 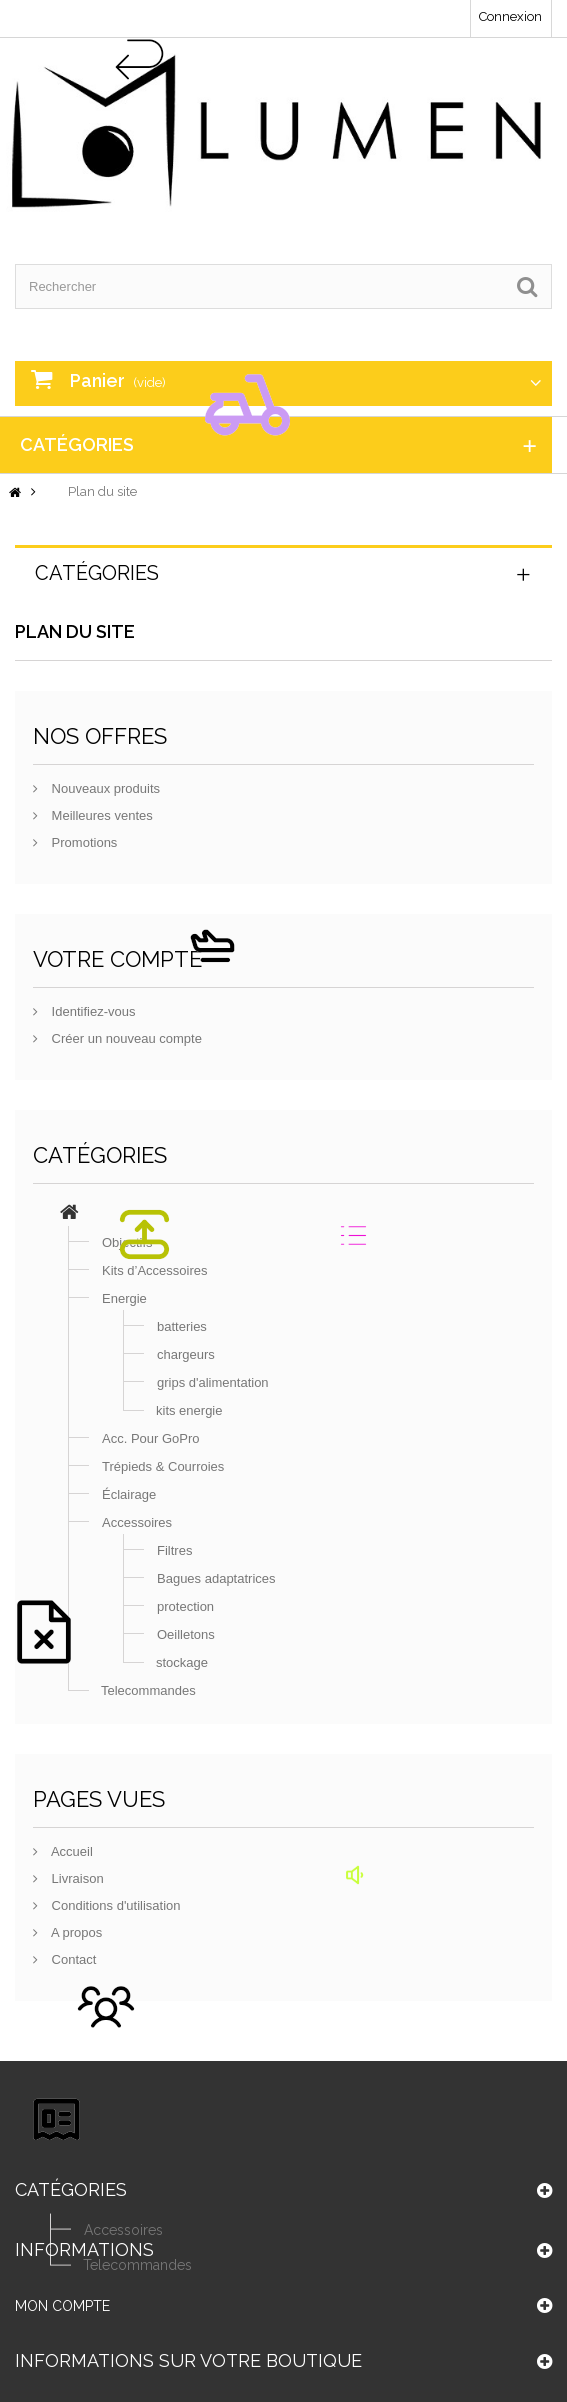 I want to click on undo or revert to previous action, so click(x=139, y=57).